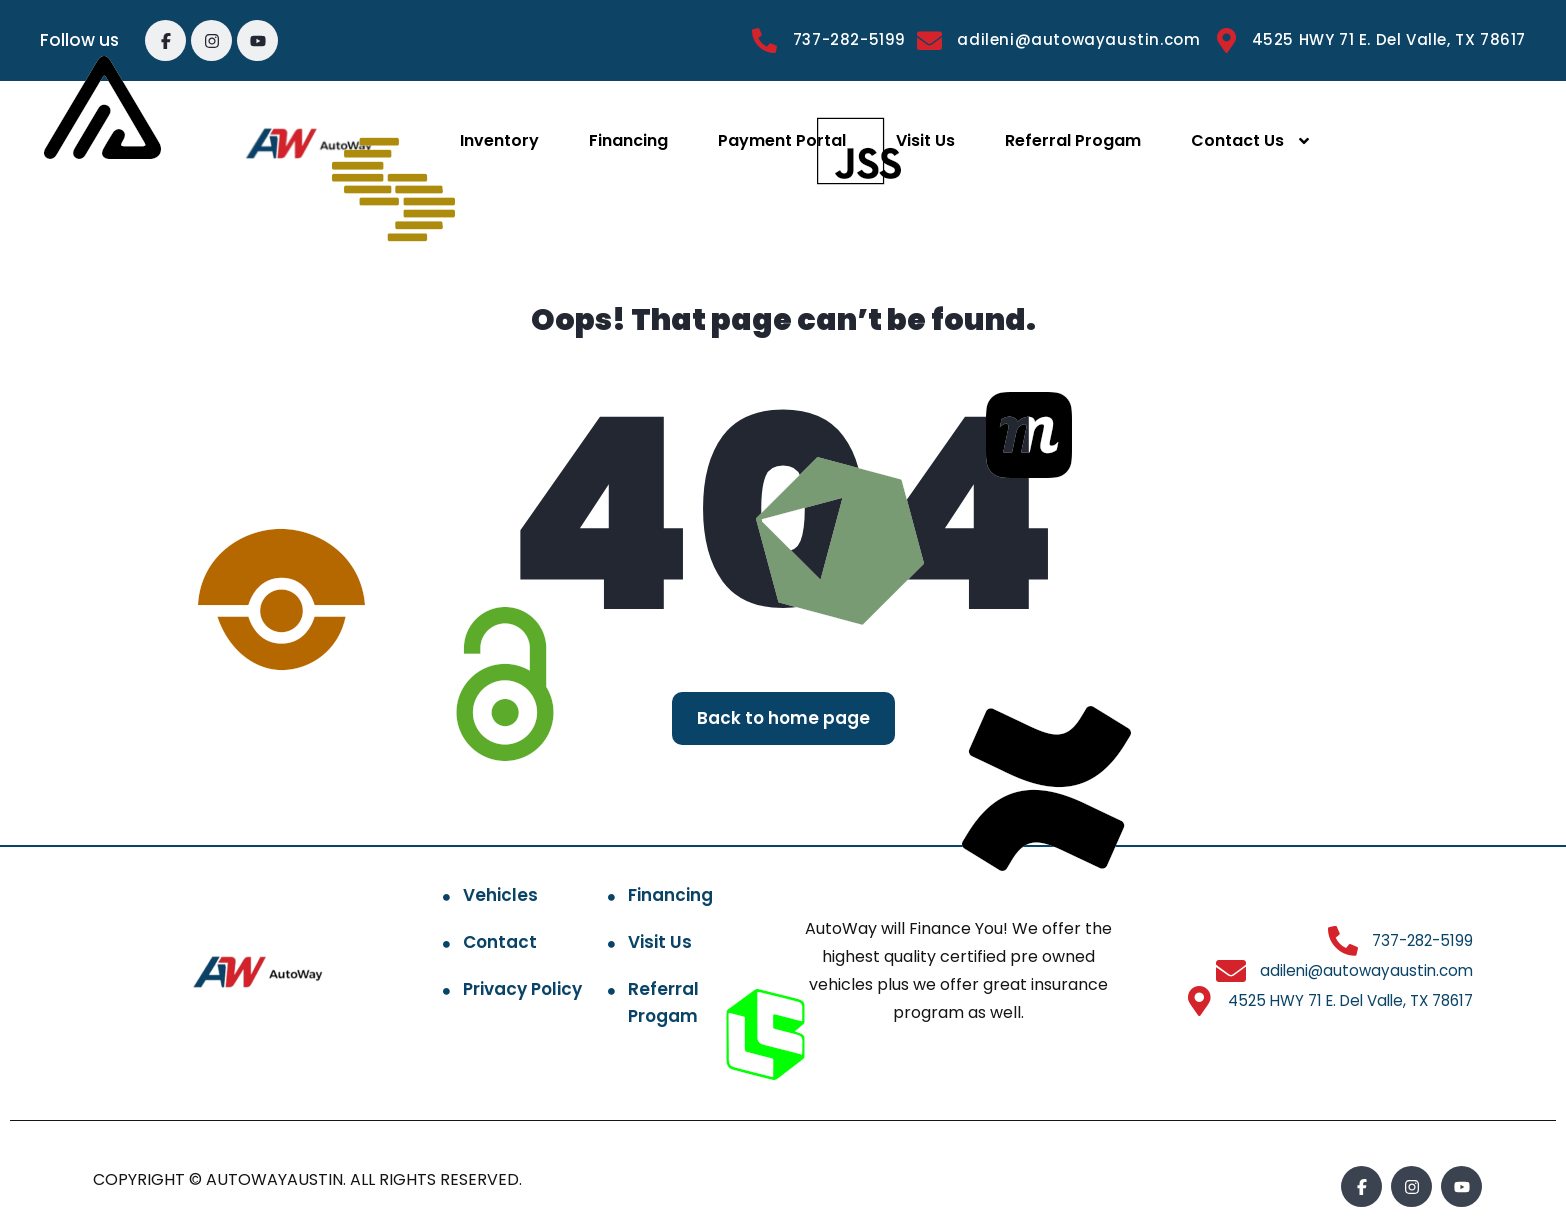  I want to click on open the AList file management application, so click(102, 107).